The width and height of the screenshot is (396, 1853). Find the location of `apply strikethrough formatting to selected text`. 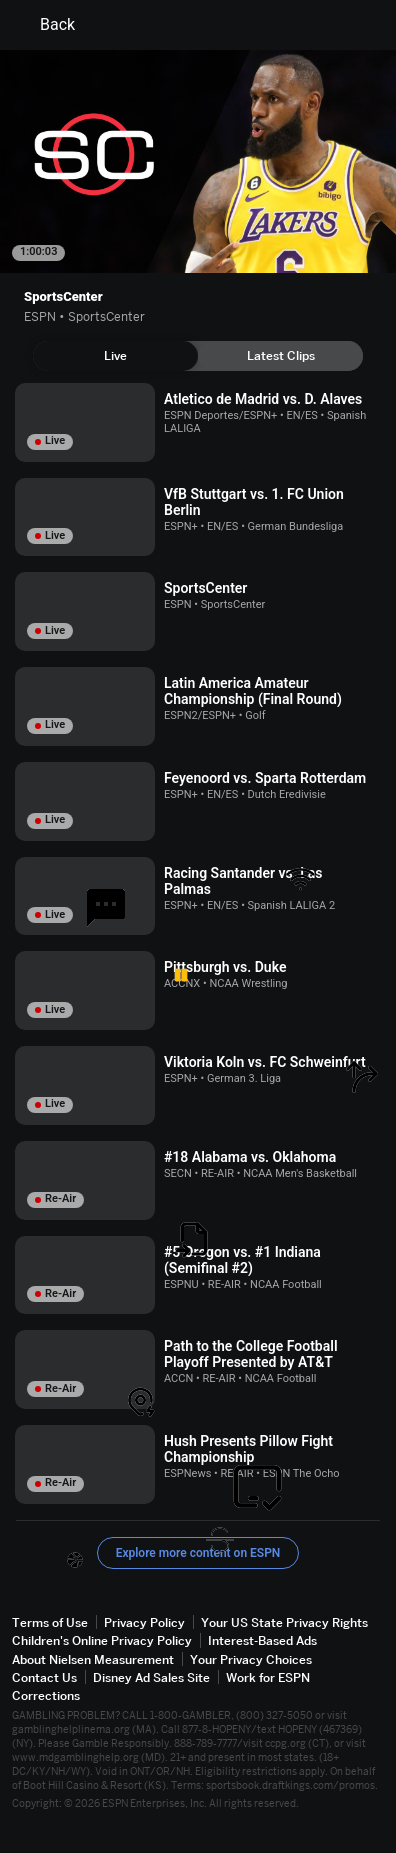

apply strikethrough formatting to selected text is located at coordinates (220, 1540).